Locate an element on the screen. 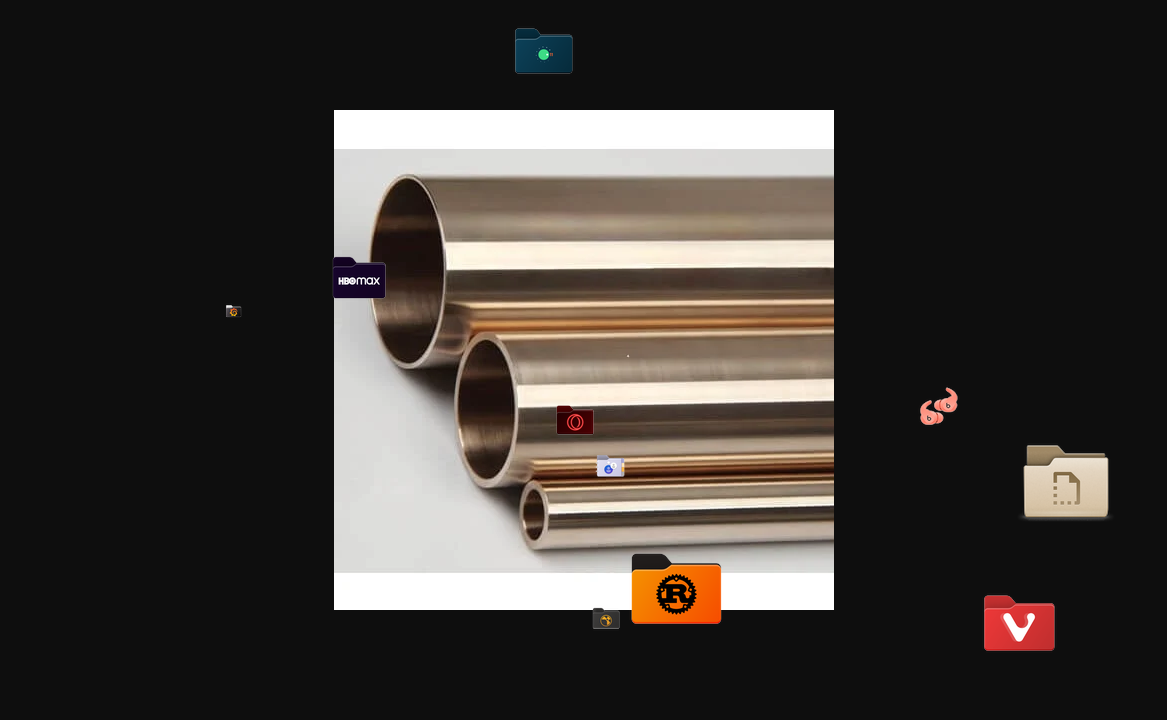 This screenshot has height=720, width=1167. access your templates folder is located at coordinates (1066, 486).